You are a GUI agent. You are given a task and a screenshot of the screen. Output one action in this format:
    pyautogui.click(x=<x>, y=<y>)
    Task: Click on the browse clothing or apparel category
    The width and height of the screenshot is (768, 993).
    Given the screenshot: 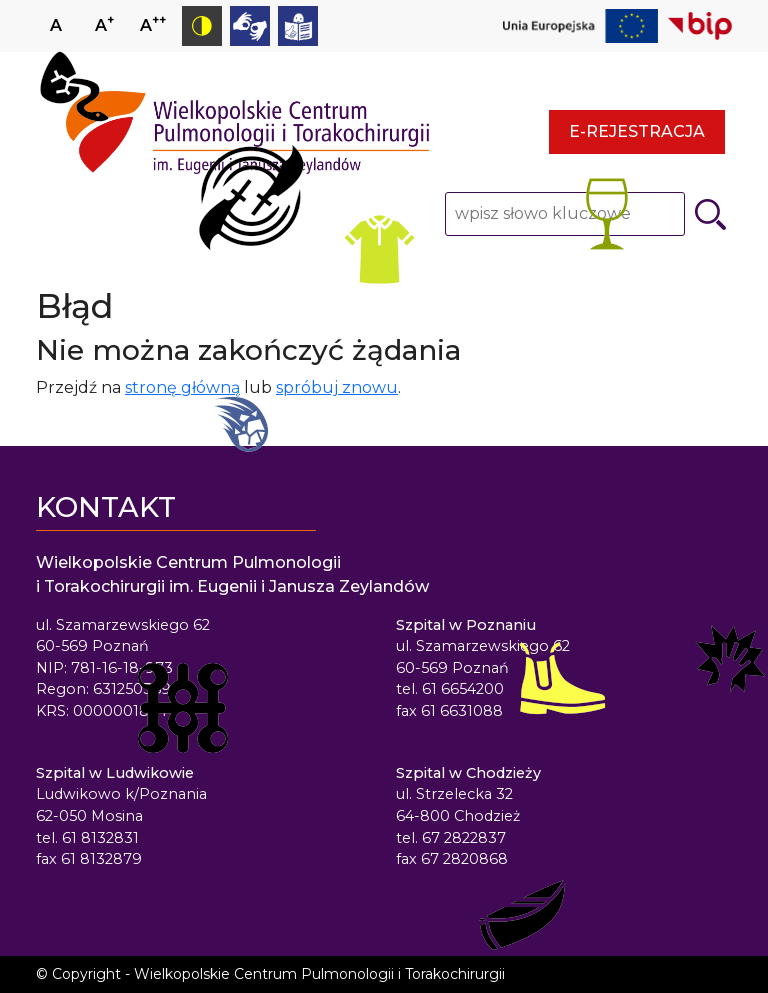 What is the action you would take?
    pyautogui.click(x=379, y=249)
    